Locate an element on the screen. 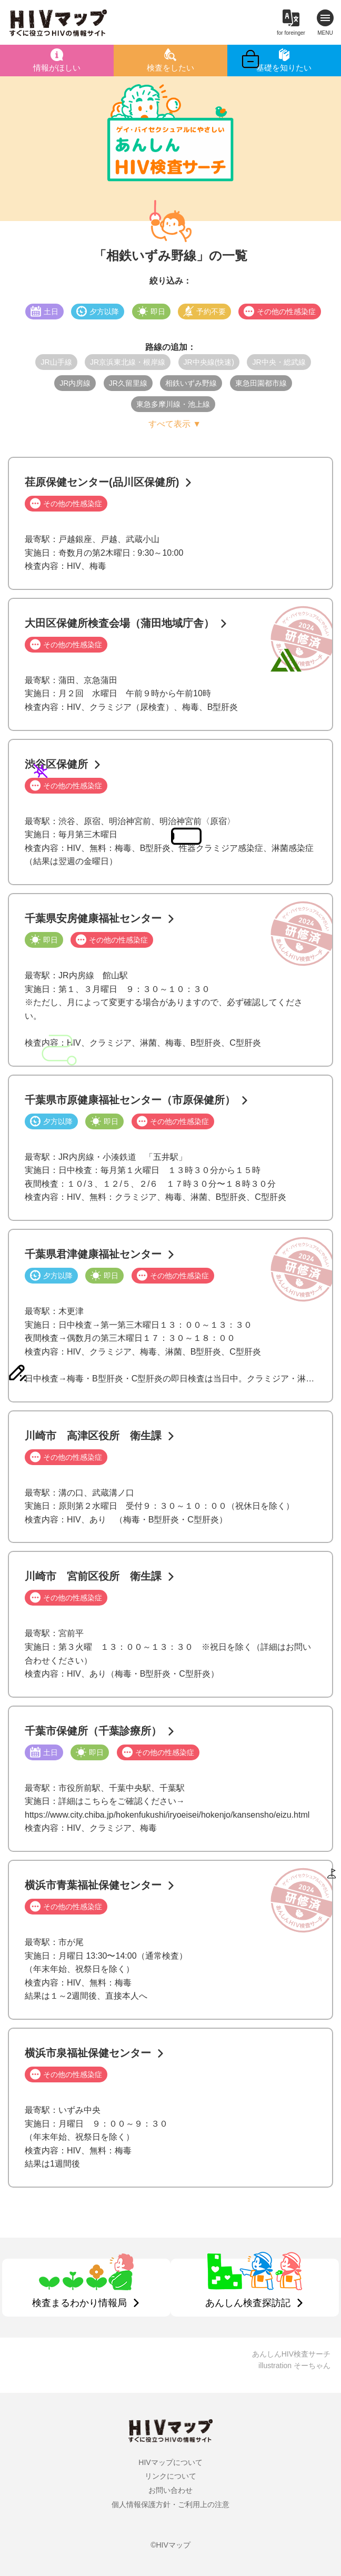 This screenshot has height=2576, width=341. edit or apply a discount code is located at coordinates (17, 1372).